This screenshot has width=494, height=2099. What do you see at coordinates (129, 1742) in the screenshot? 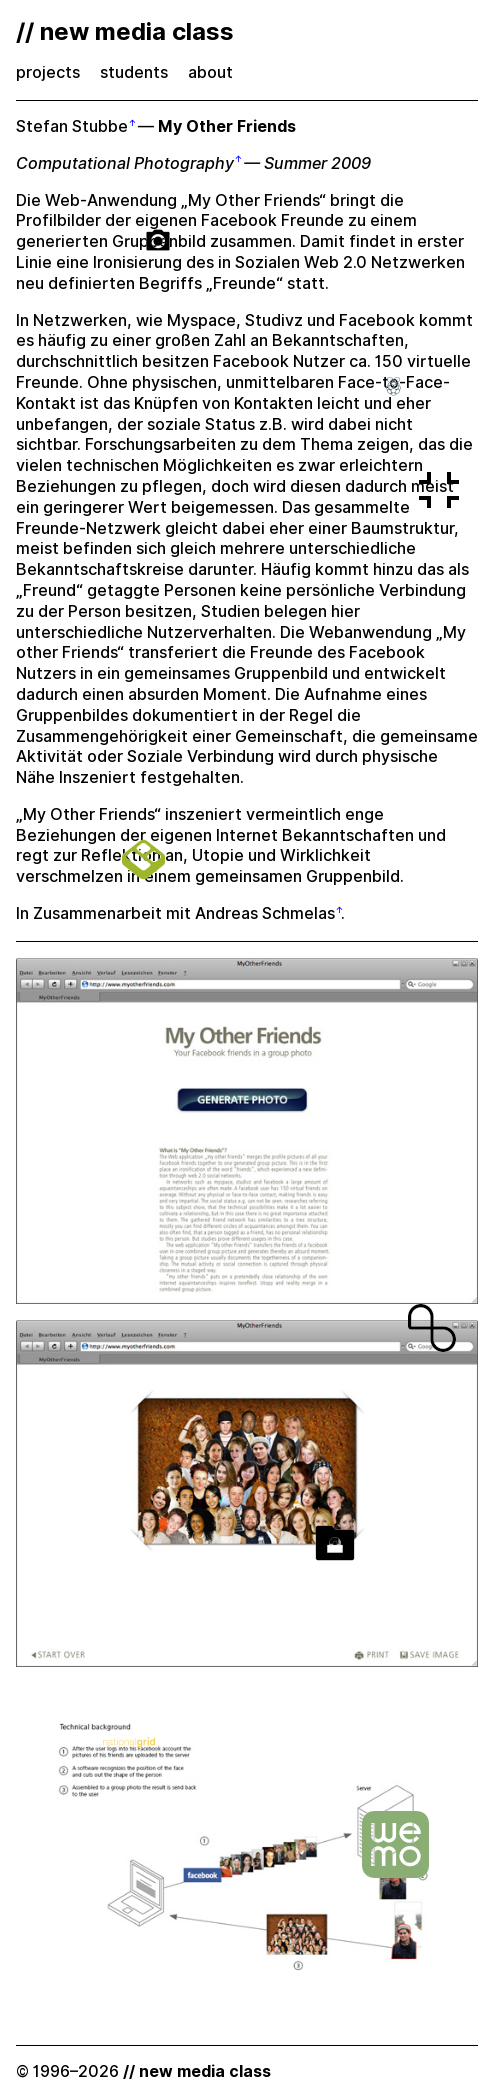
I see `national grid company logo` at bounding box center [129, 1742].